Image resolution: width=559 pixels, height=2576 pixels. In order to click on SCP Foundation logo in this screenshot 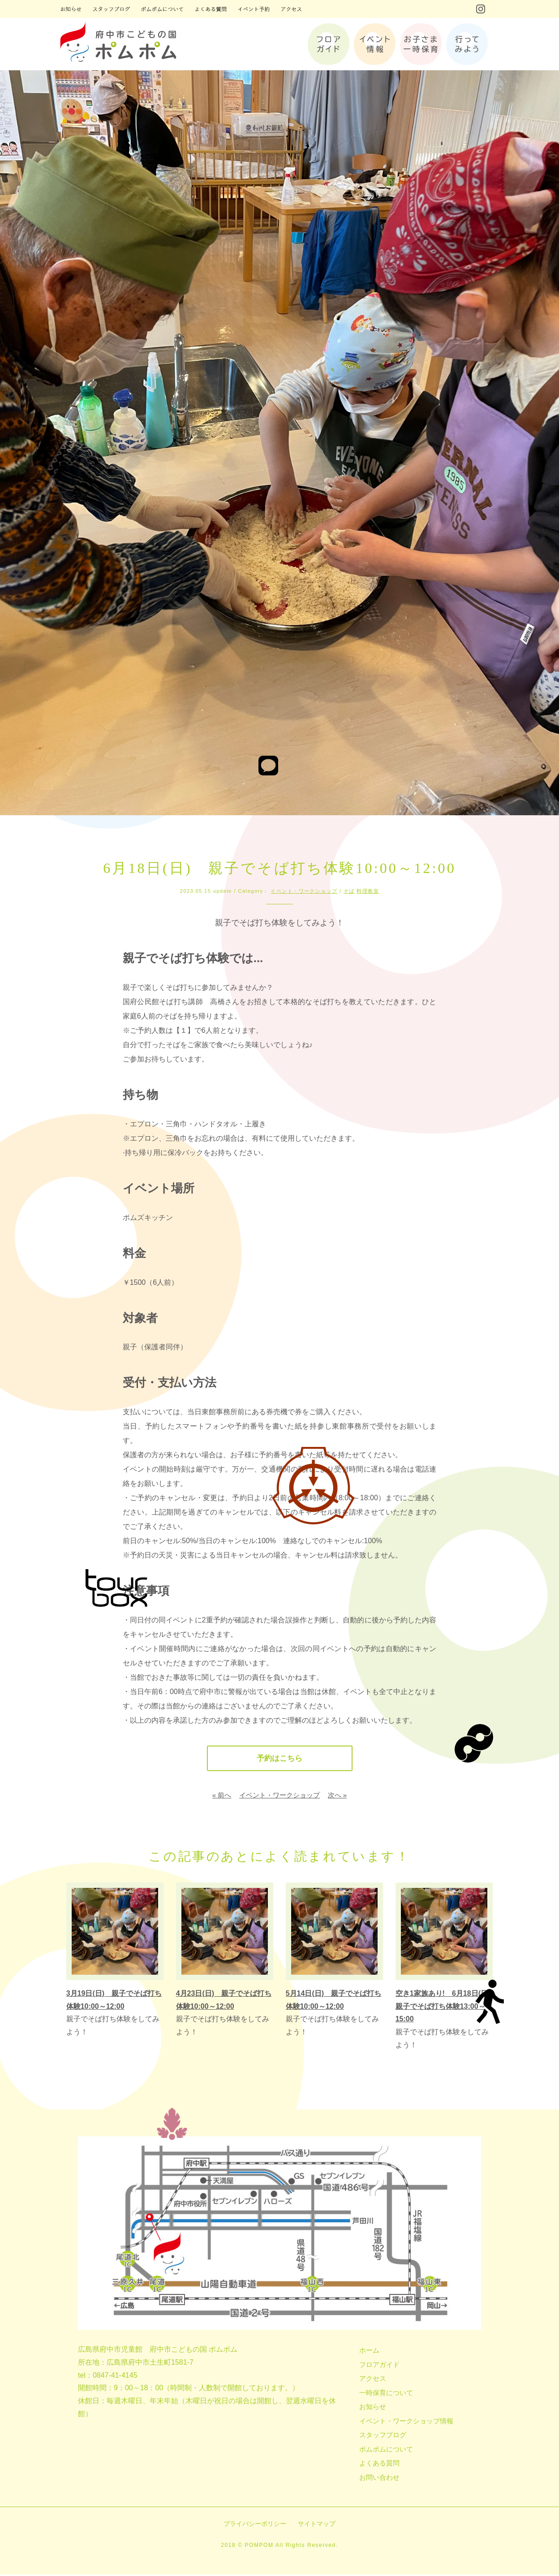, I will do `click(313, 1485)`.